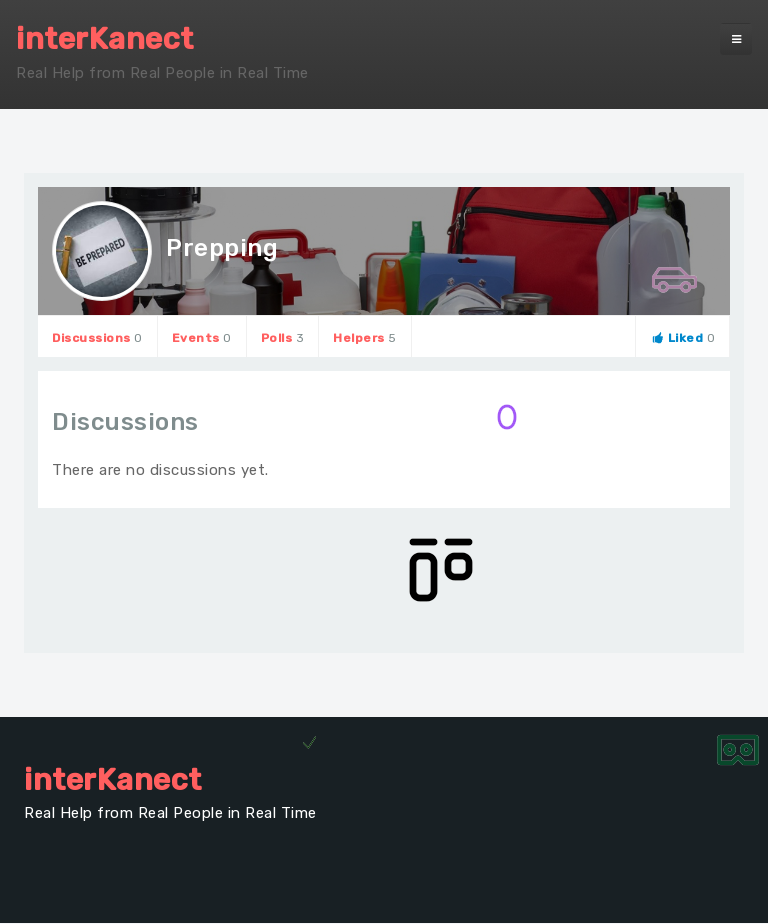 This screenshot has height=924, width=768. I want to click on switch to kanban board view, so click(441, 570).